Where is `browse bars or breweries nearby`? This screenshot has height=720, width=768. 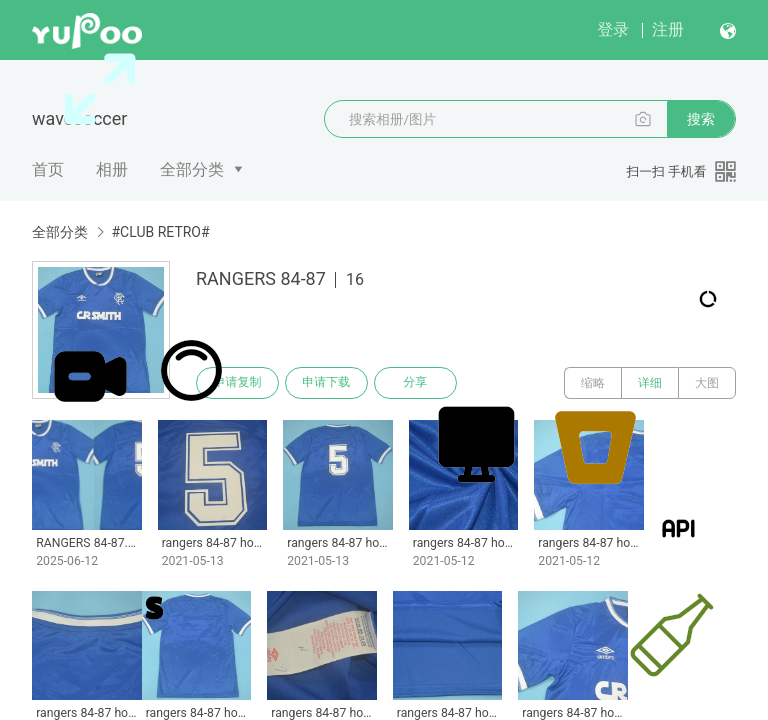
browse bars or breweries nearby is located at coordinates (670, 636).